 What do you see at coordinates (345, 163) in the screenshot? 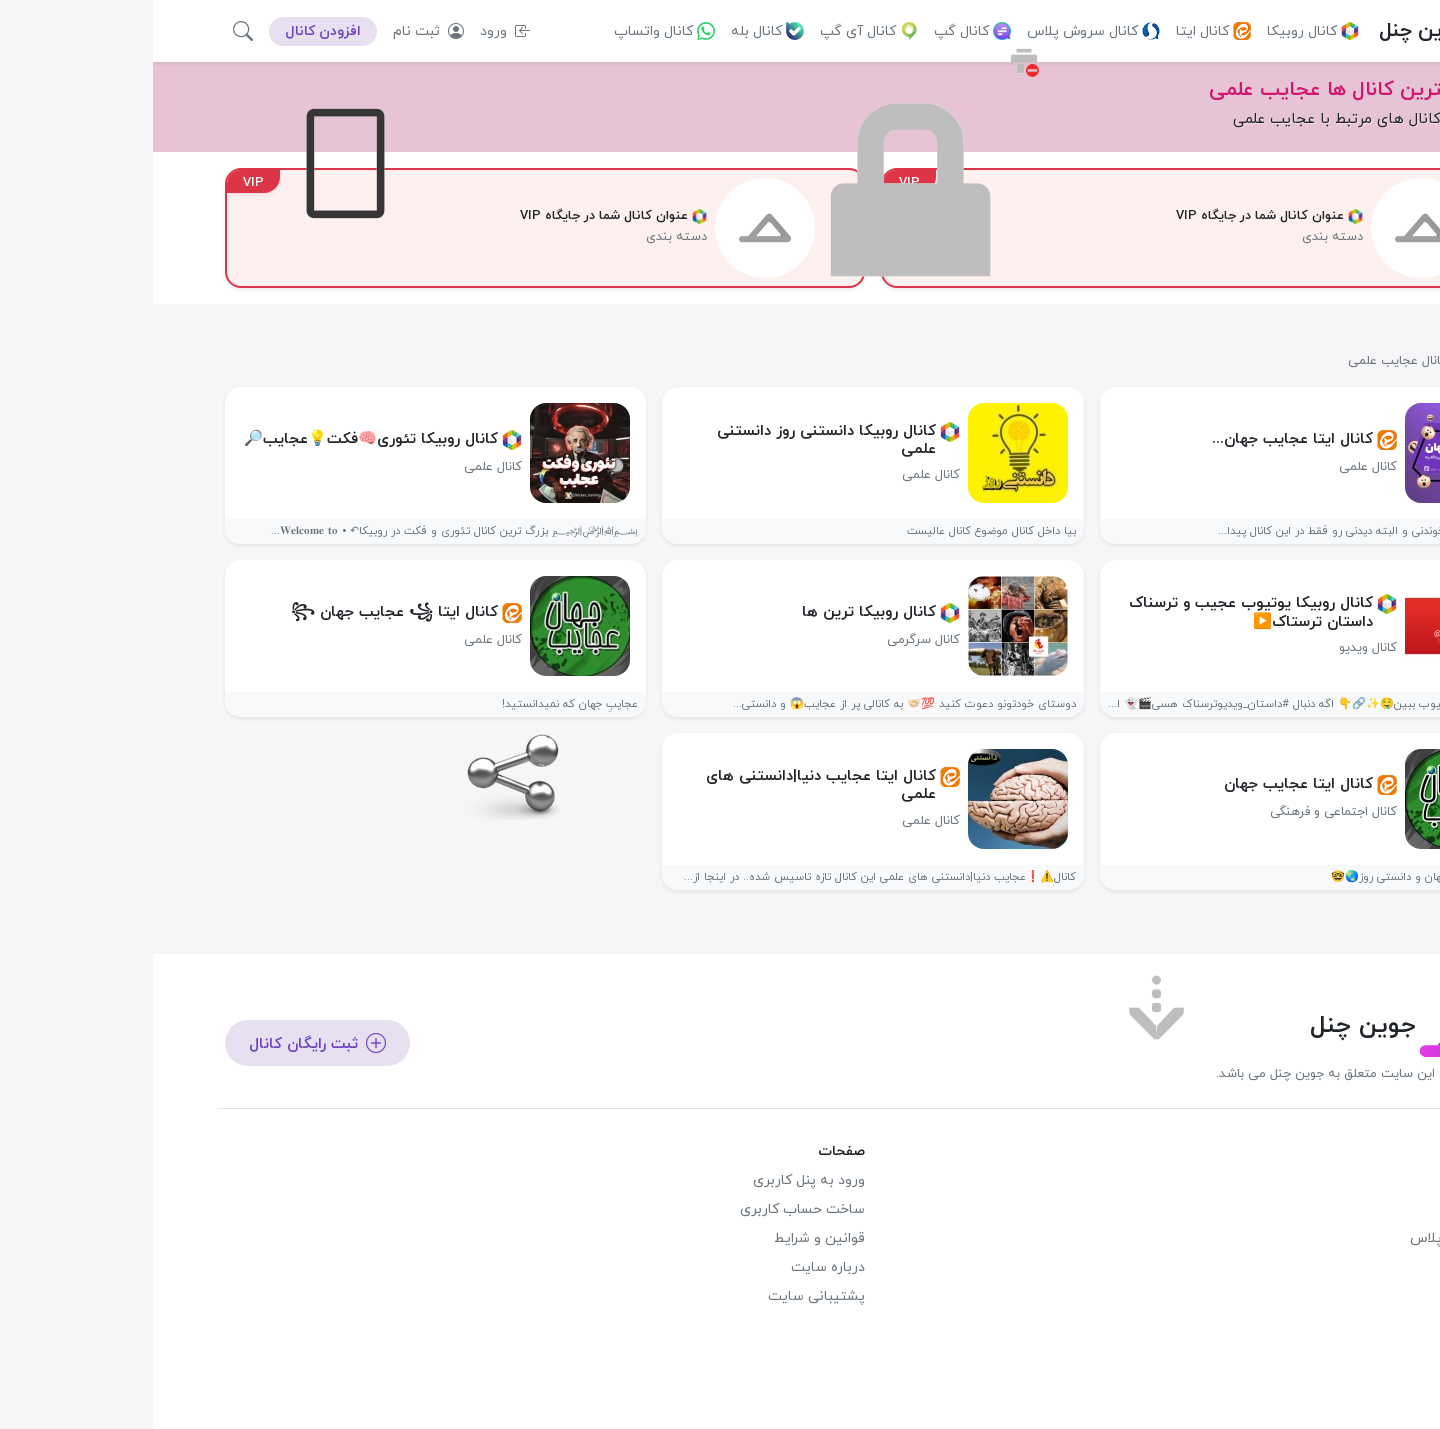
I see `indicates a tablet or touch-screen device` at bounding box center [345, 163].